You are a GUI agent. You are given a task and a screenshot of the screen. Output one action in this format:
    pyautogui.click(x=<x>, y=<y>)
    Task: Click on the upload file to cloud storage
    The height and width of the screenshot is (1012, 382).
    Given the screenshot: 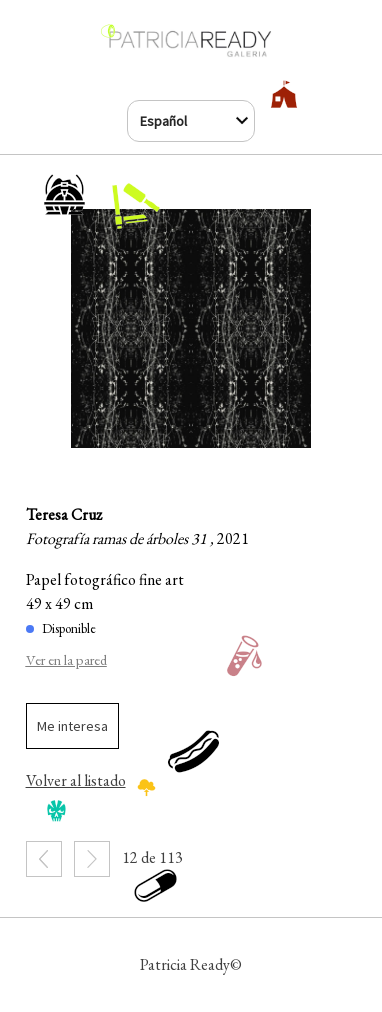 What is the action you would take?
    pyautogui.click(x=146, y=787)
    